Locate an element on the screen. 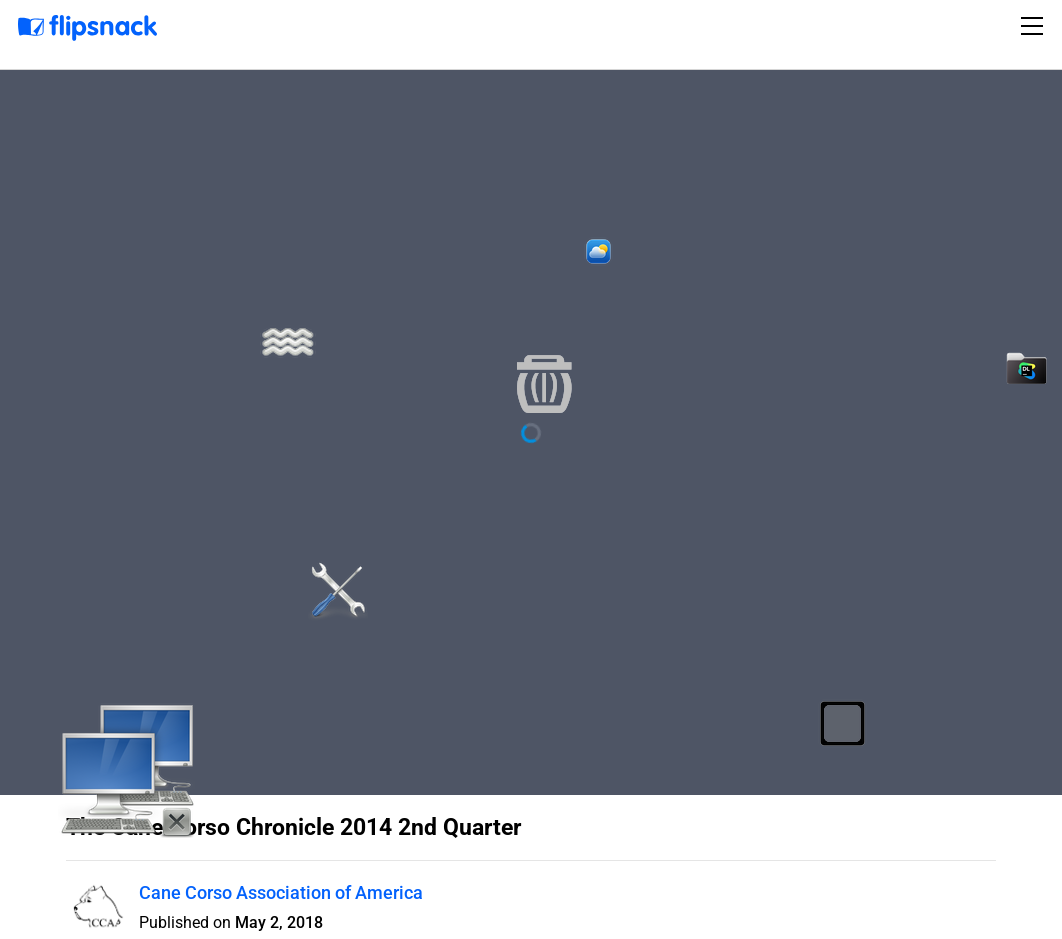 The width and height of the screenshot is (1062, 939). open system preferences is located at coordinates (338, 591).